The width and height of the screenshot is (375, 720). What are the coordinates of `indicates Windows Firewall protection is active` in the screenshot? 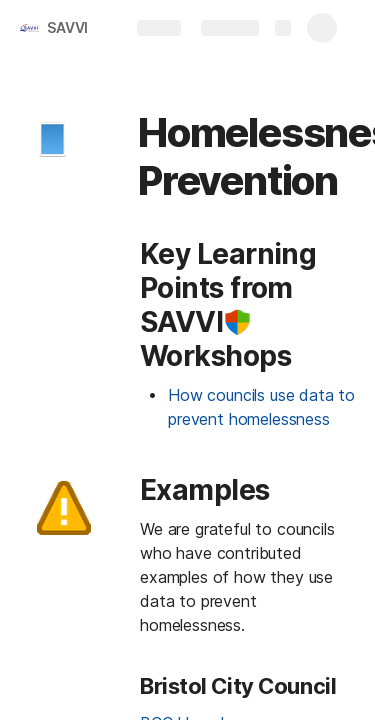 It's located at (237, 322).